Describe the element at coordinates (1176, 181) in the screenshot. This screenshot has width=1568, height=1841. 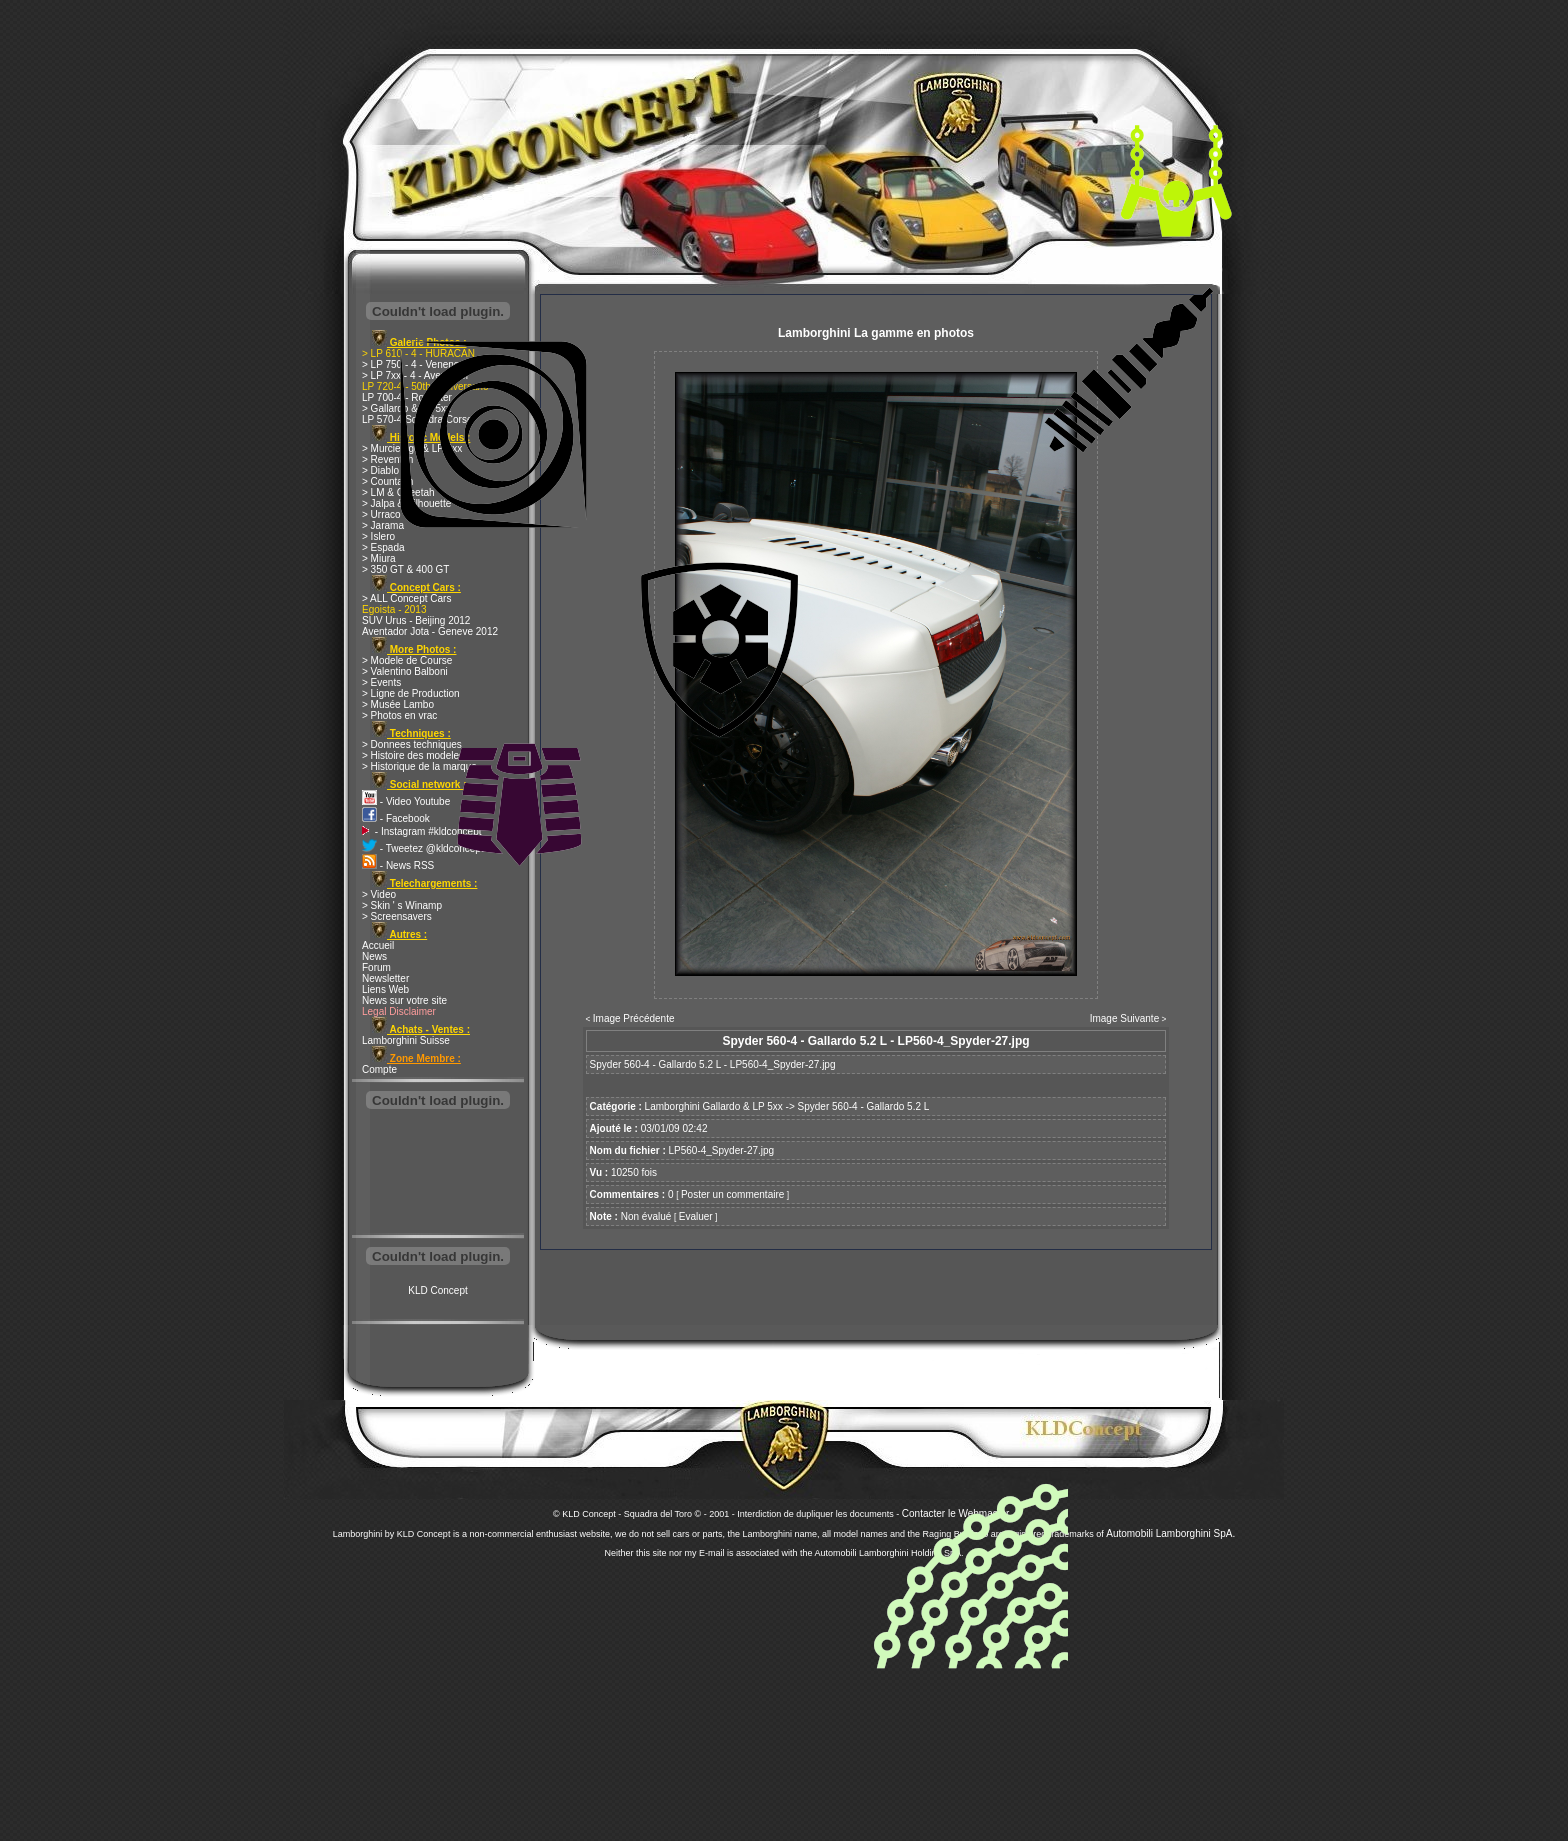
I see `indicates a captured or restrained character status` at that location.